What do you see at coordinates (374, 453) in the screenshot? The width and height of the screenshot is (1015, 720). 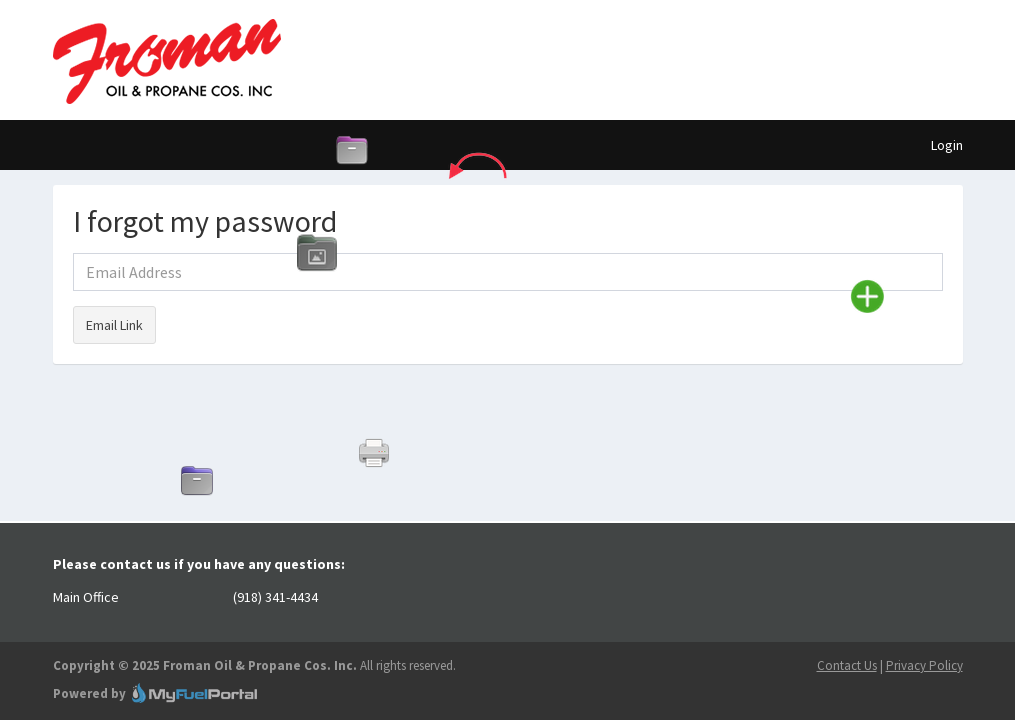 I see `print the current document` at bounding box center [374, 453].